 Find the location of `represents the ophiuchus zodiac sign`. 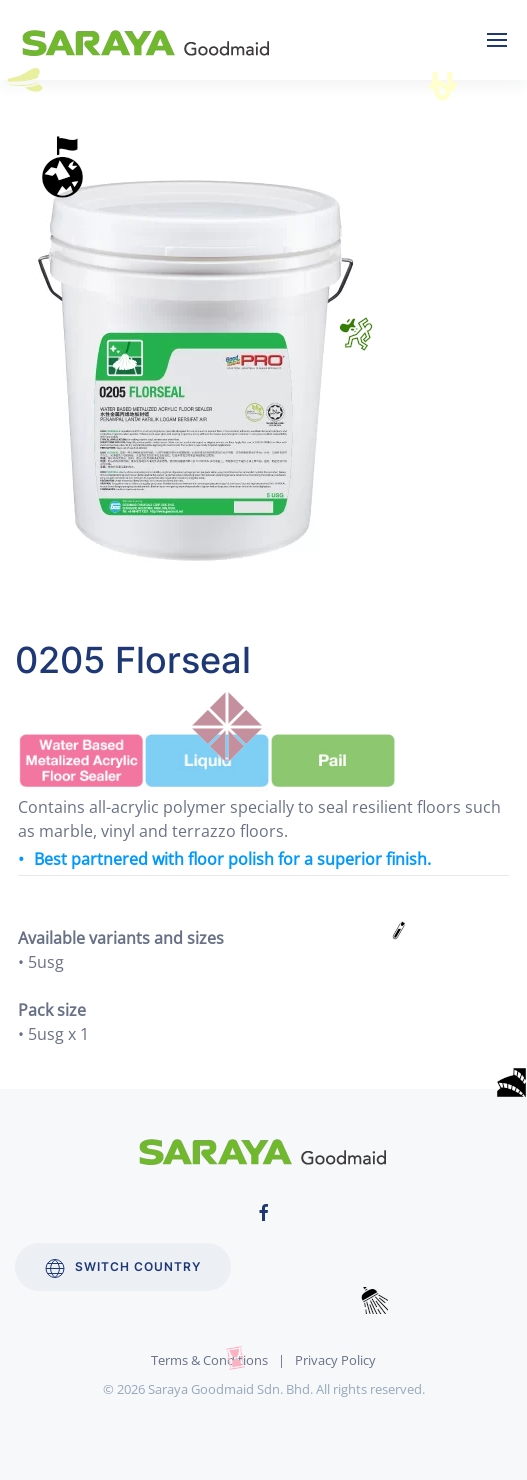

represents the ophiuchus zodiac sign is located at coordinates (443, 86).